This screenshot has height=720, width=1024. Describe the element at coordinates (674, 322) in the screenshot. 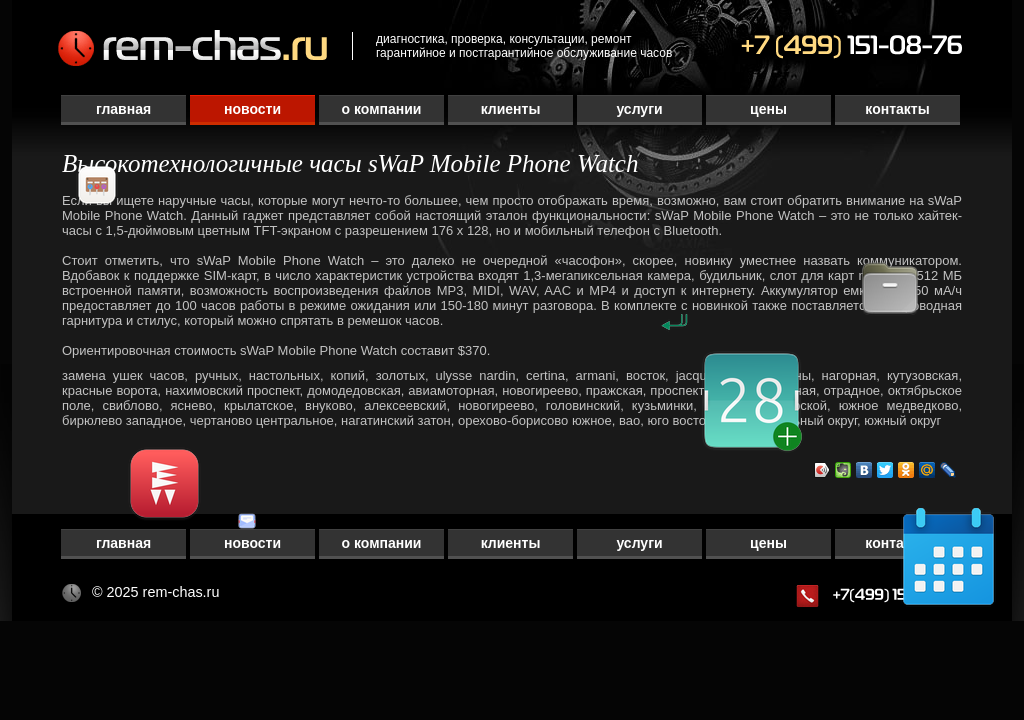

I see `reply to all recipients of an email` at that location.